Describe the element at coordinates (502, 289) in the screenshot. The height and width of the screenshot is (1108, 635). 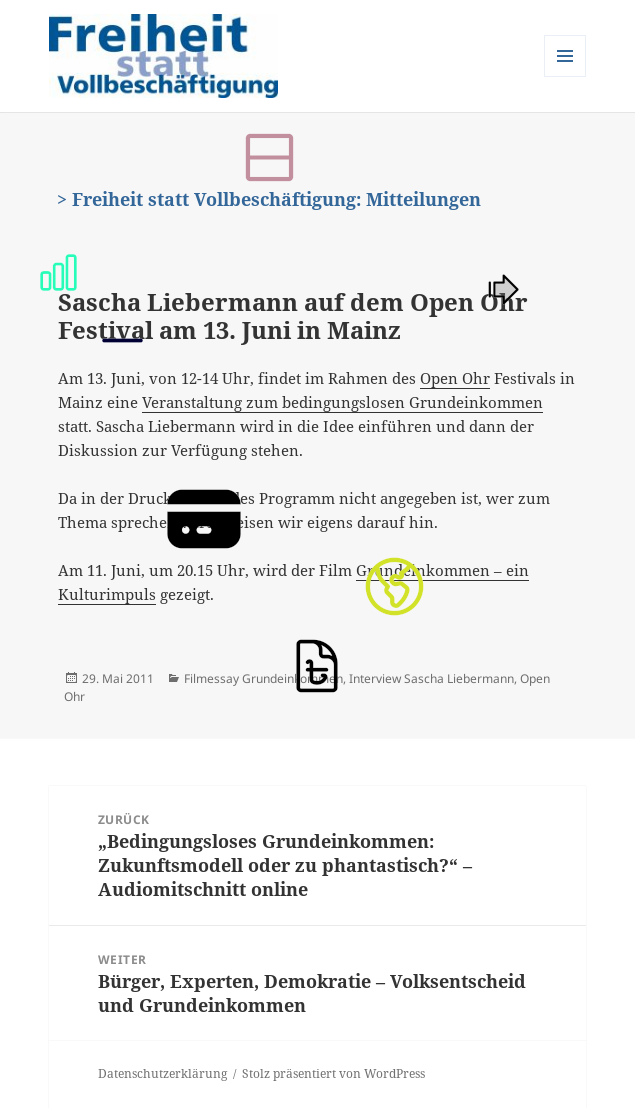
I see `go to next step or screen` at that location.